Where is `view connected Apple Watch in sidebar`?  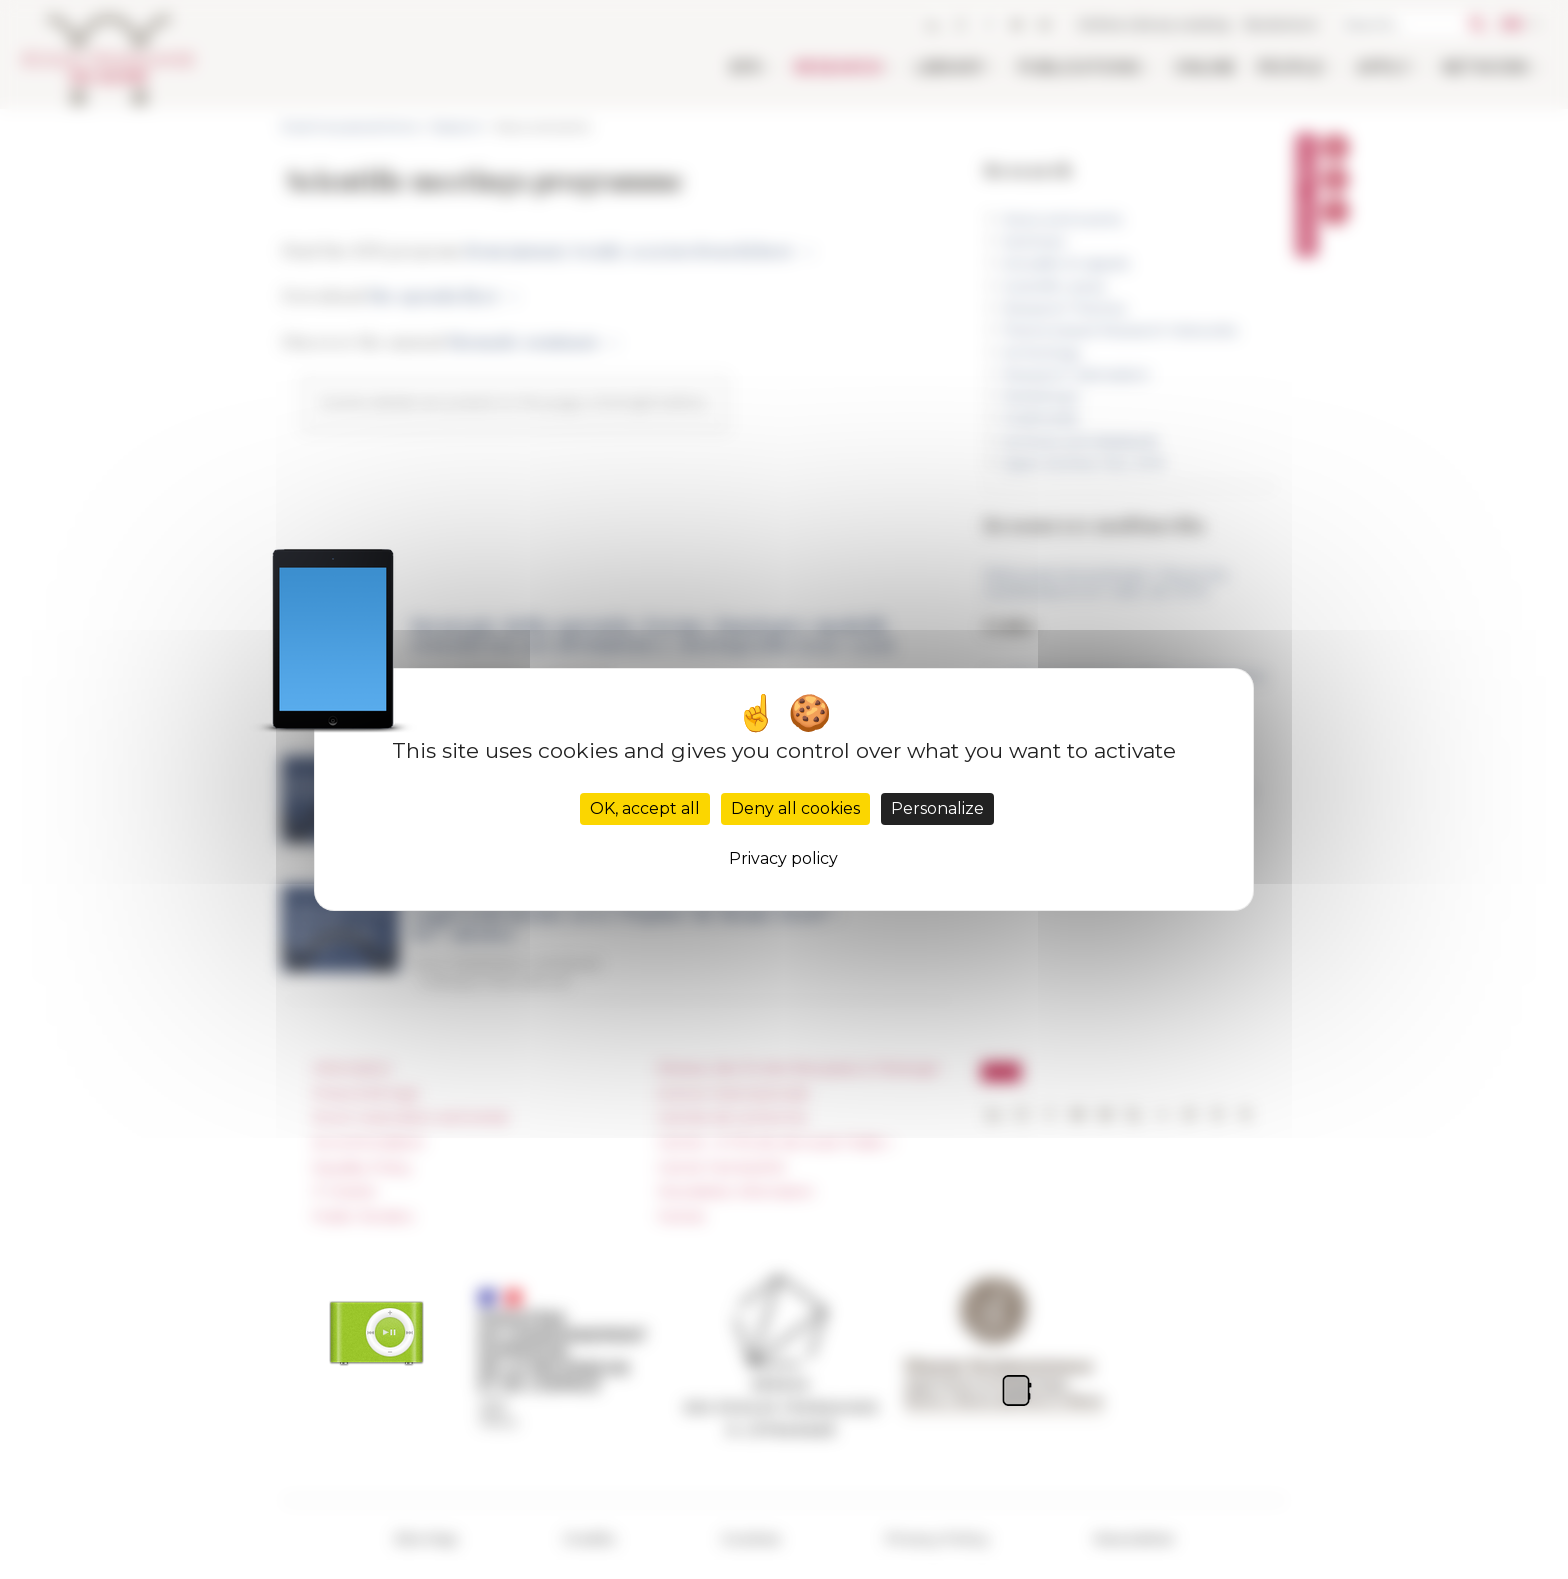
view connected Apple Watch in sidebar is located at coordinates (1016, 1390).